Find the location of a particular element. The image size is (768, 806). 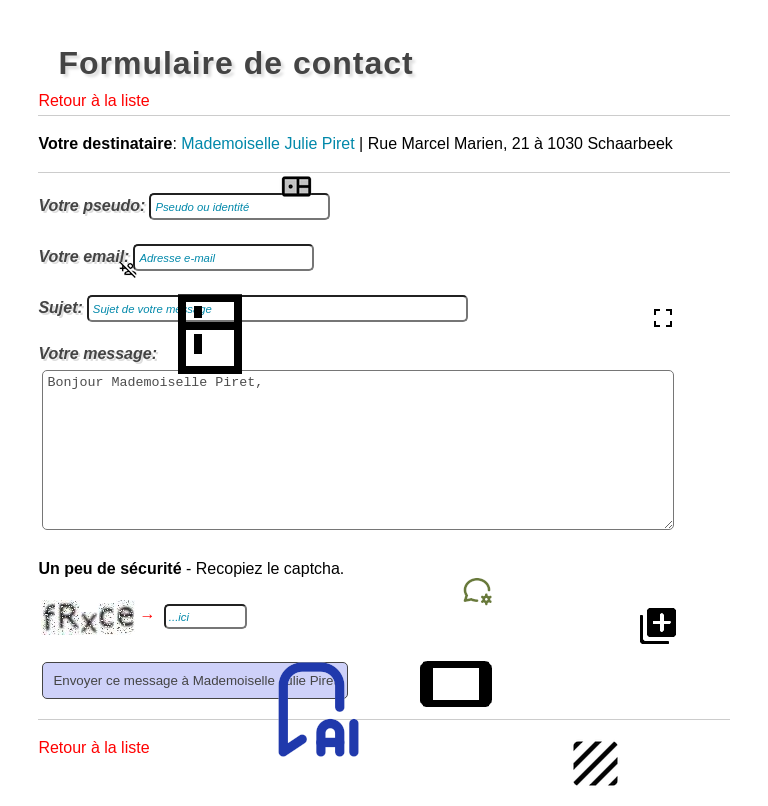

apply a texture or pattern overlay is located at coordinates (595, 763).